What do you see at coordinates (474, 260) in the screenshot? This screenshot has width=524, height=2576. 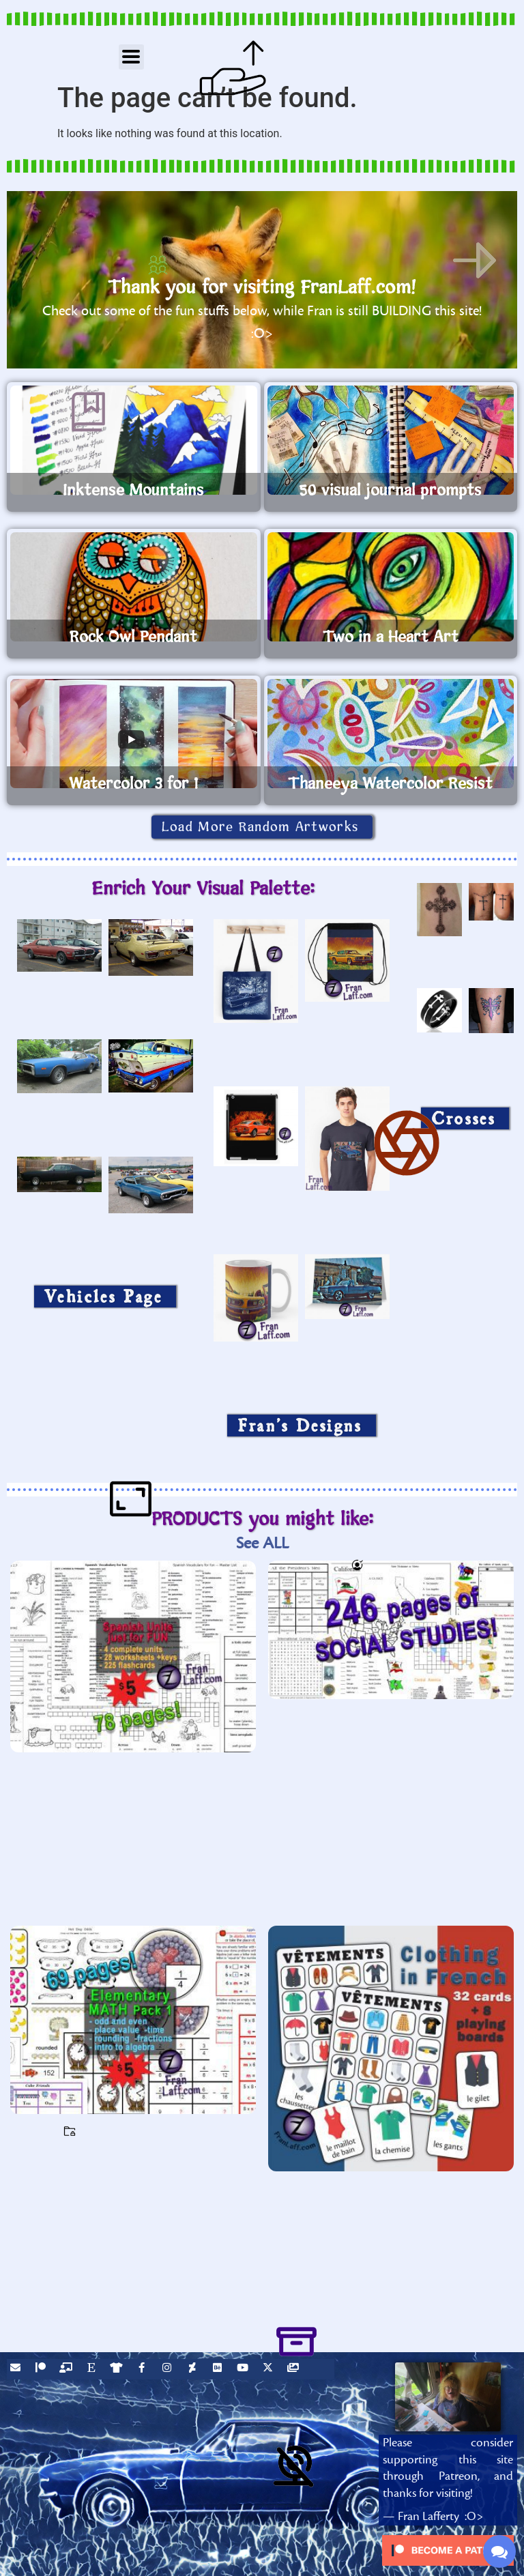 I see `navigate to the next item or page` at bounding box center [474, 260].